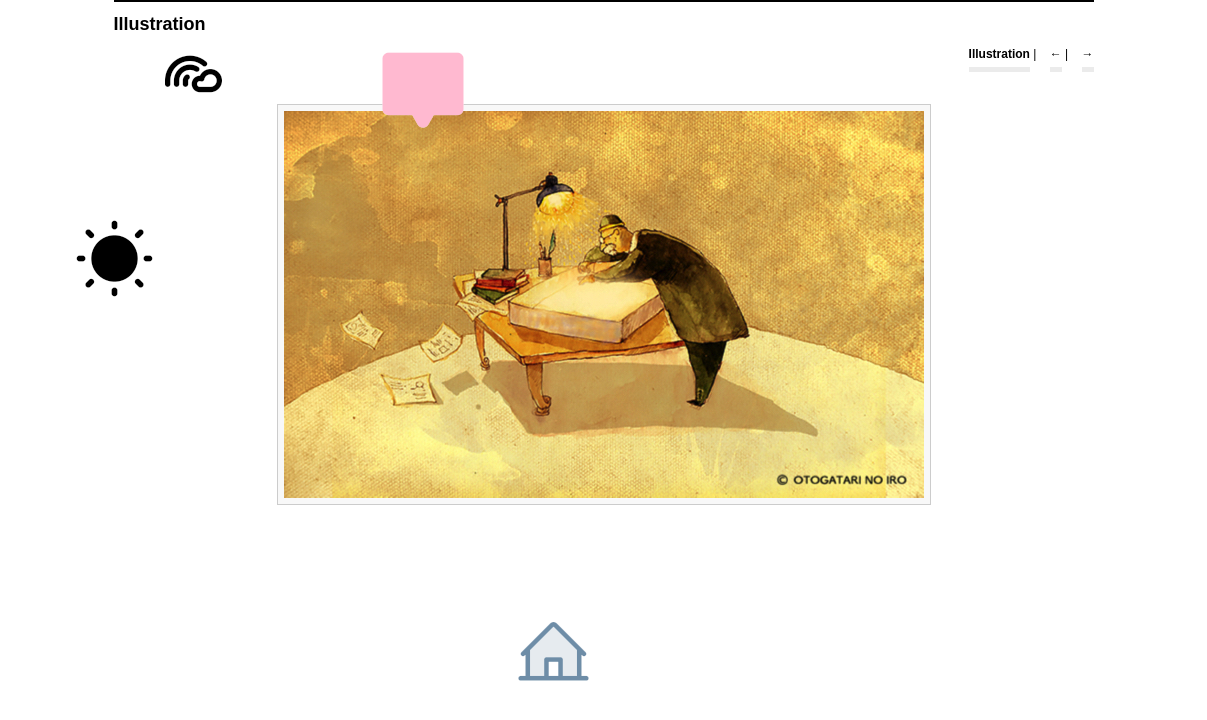  What do you see at coordinates (553, 652) in the screenshot?
I see `navigate to home screen` at bounding box center [553, 652].